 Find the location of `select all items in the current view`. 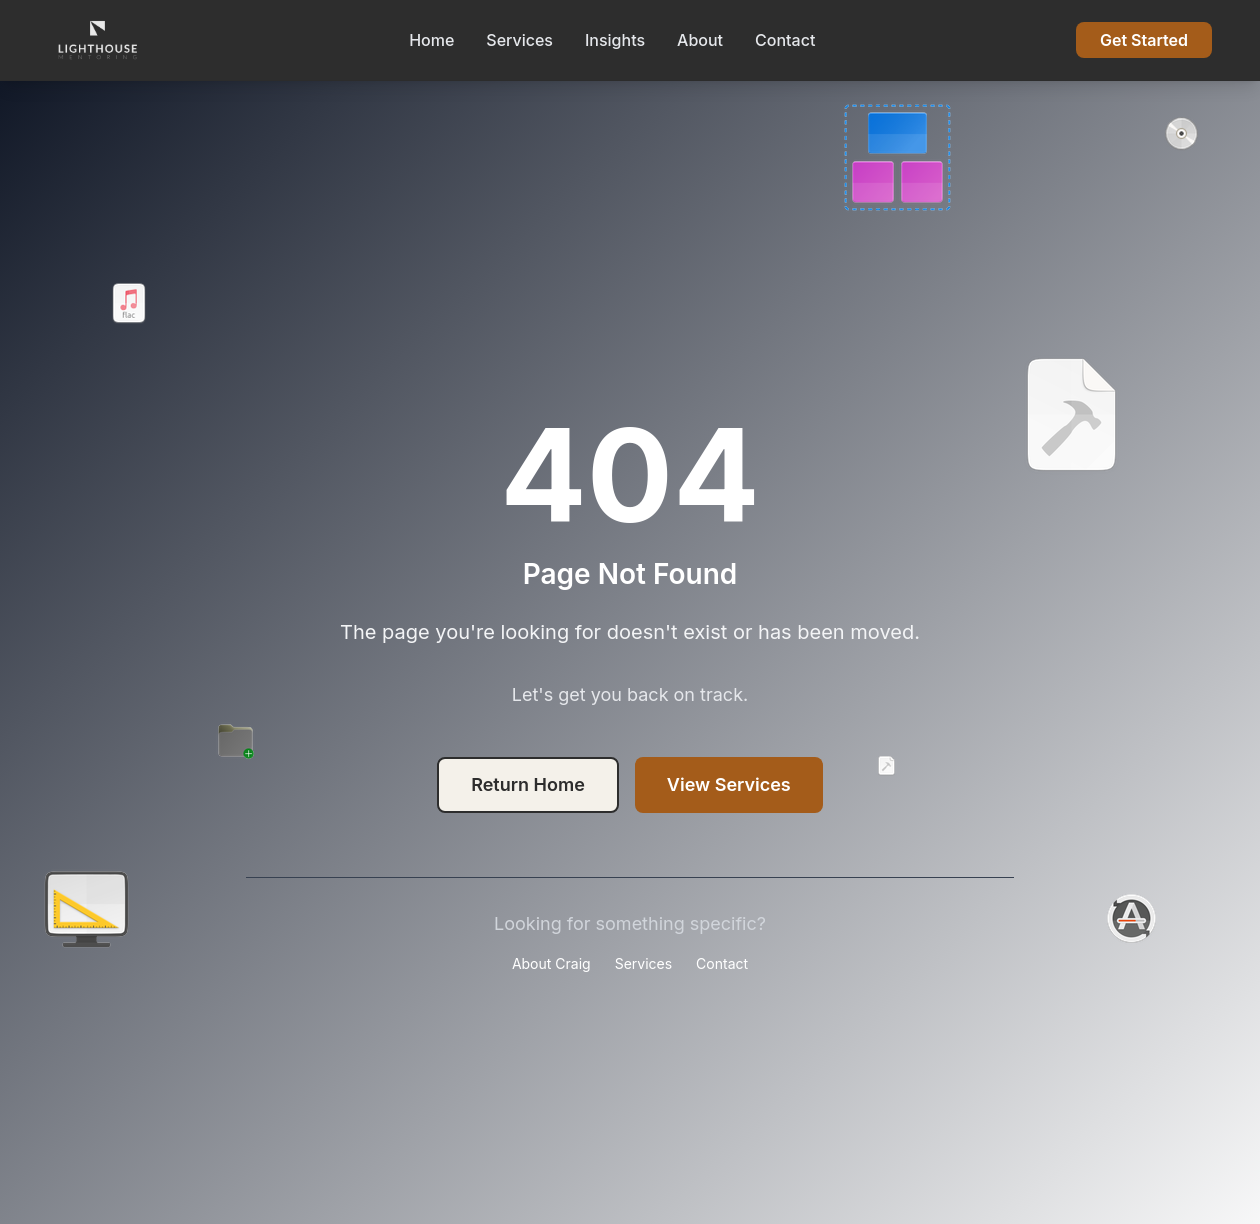

select all items in the current view is located at coordinates (897, 157).